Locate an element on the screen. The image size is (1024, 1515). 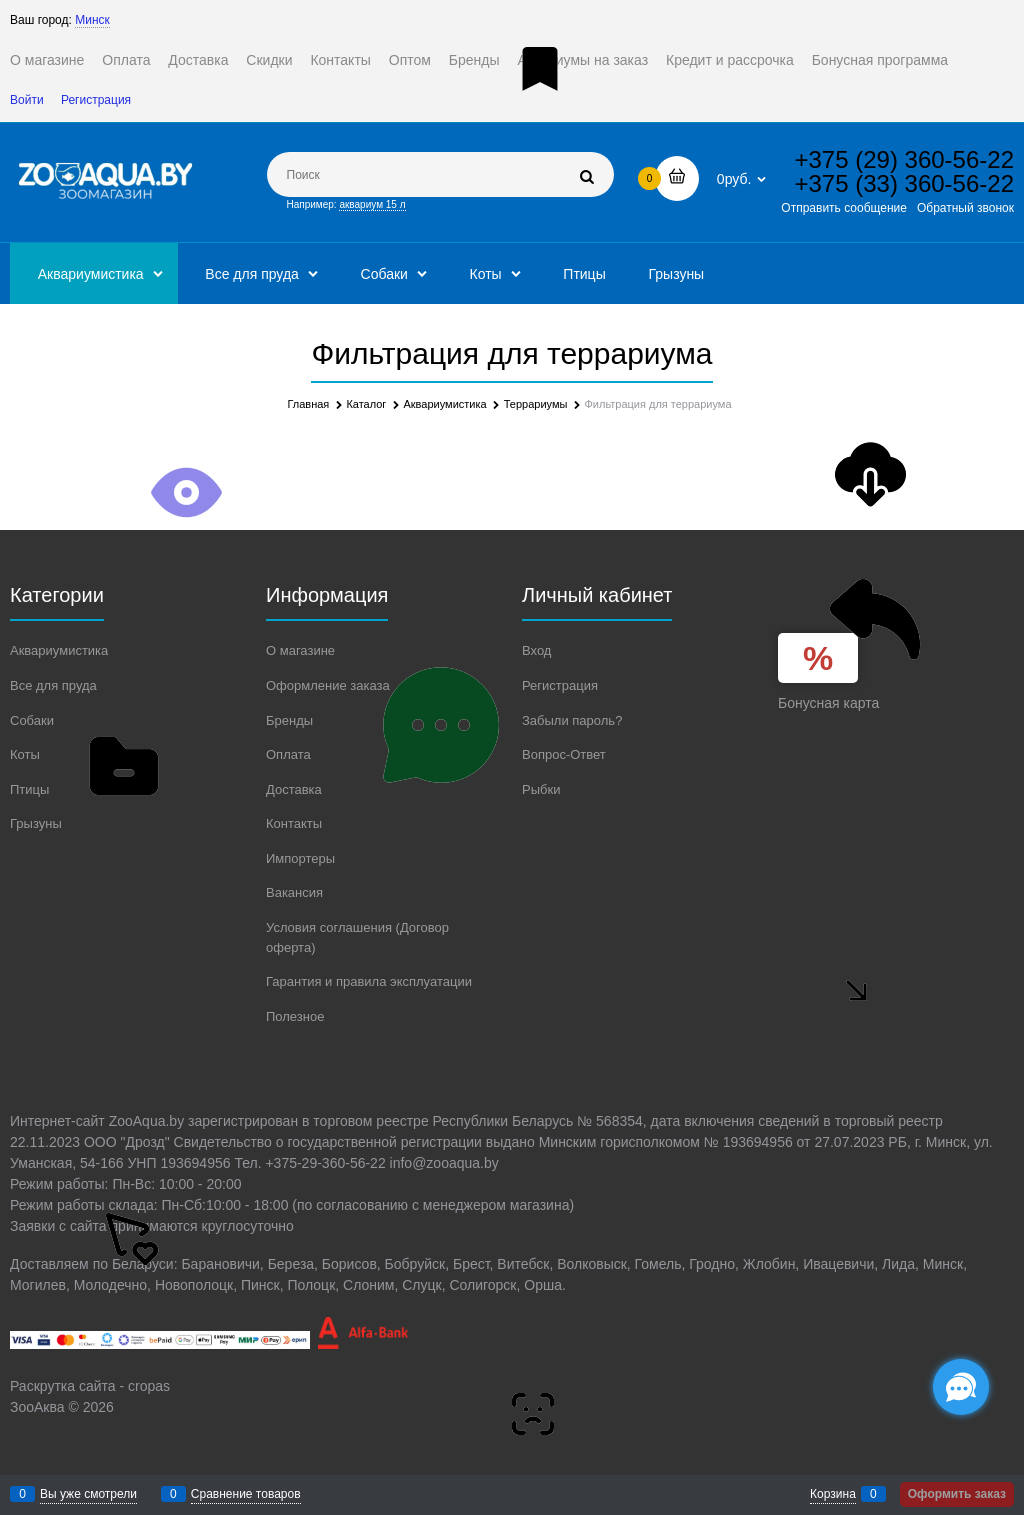
add to favorites with cursor selection is located at coordinates (129, 1236).